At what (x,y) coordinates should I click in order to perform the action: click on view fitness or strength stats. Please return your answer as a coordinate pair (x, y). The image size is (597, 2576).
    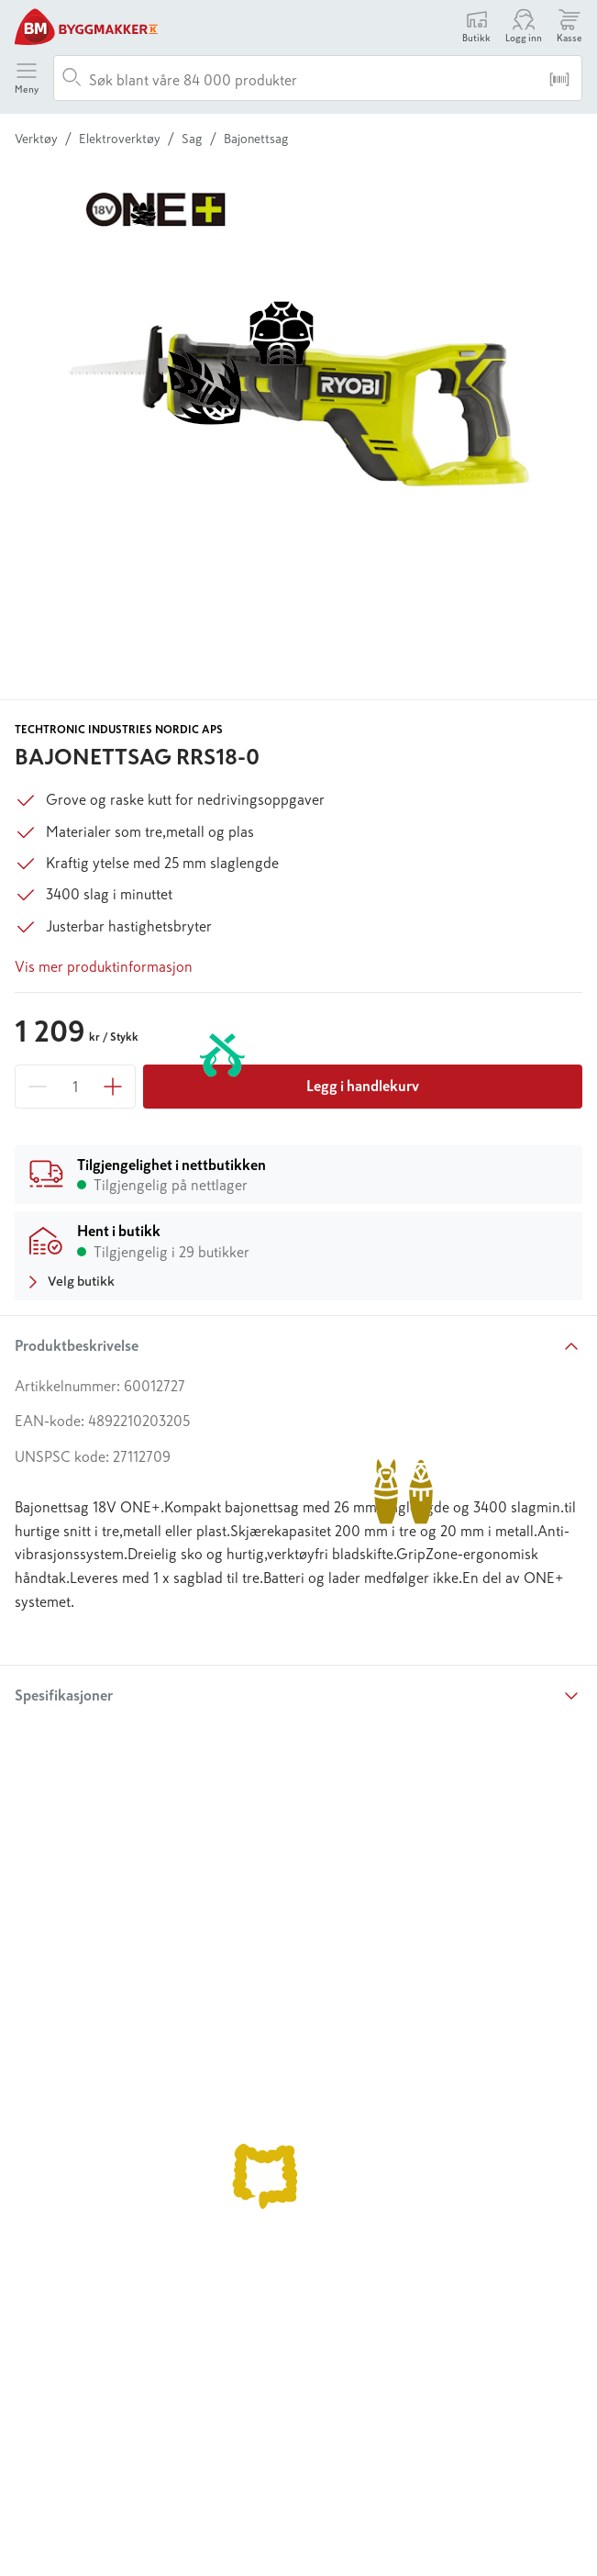
    Looking at the image, I should click on (282, 333).